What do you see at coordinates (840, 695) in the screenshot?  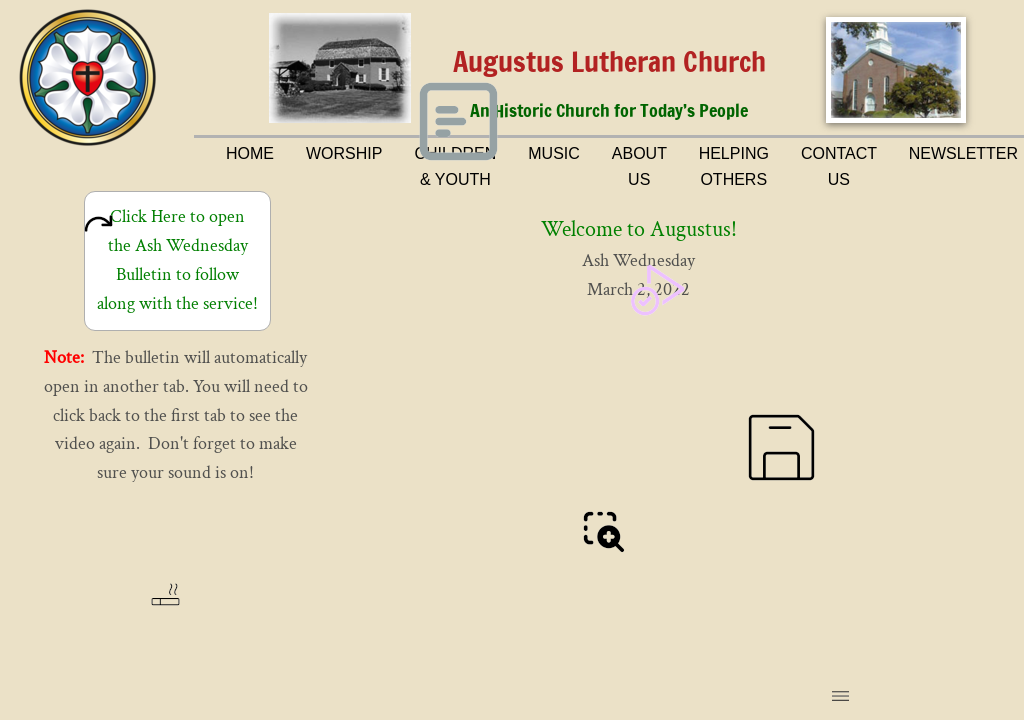 I see `open navigation menu` at bounding box center [840, 695].